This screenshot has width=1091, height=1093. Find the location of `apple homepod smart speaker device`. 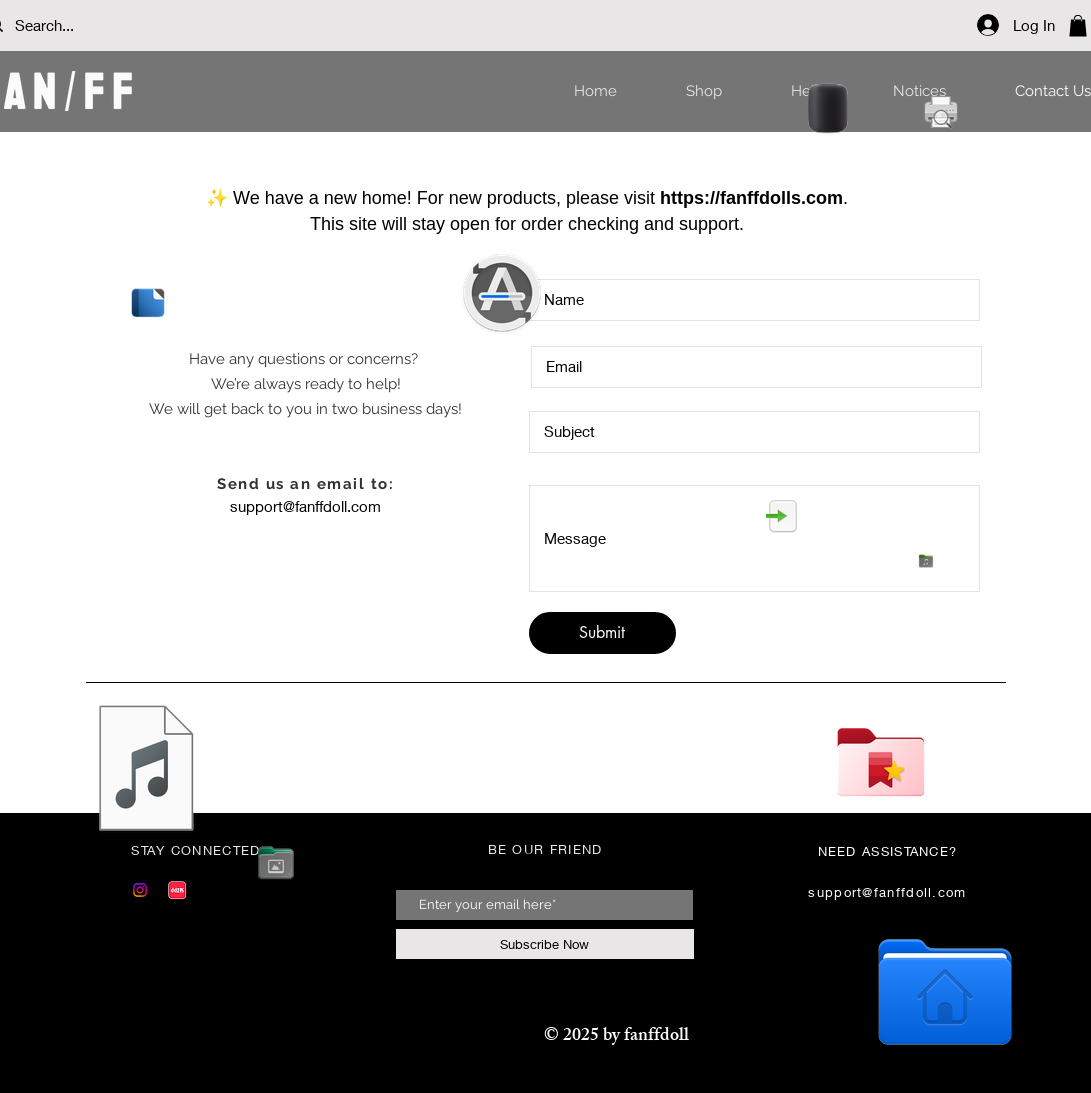

apple homepod smart speaker device is located at coordinates (828, 109).